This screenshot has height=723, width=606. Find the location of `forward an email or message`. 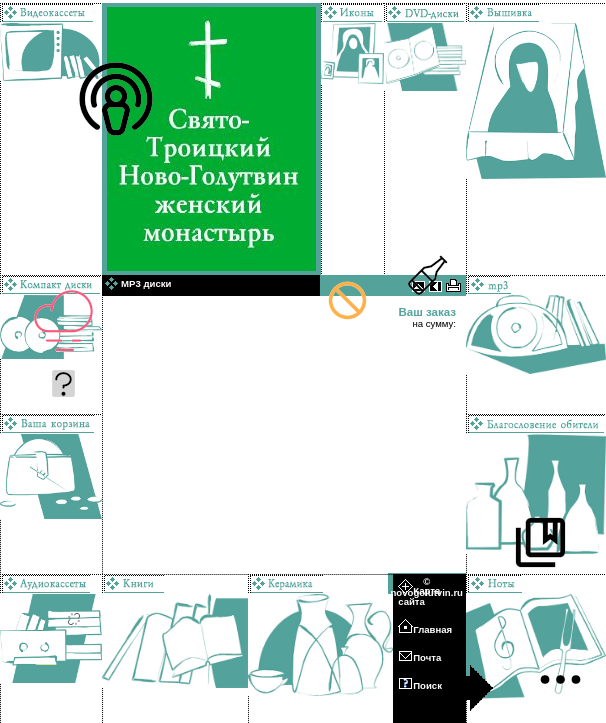

forward an email or message is located at coordinates (470, 688).